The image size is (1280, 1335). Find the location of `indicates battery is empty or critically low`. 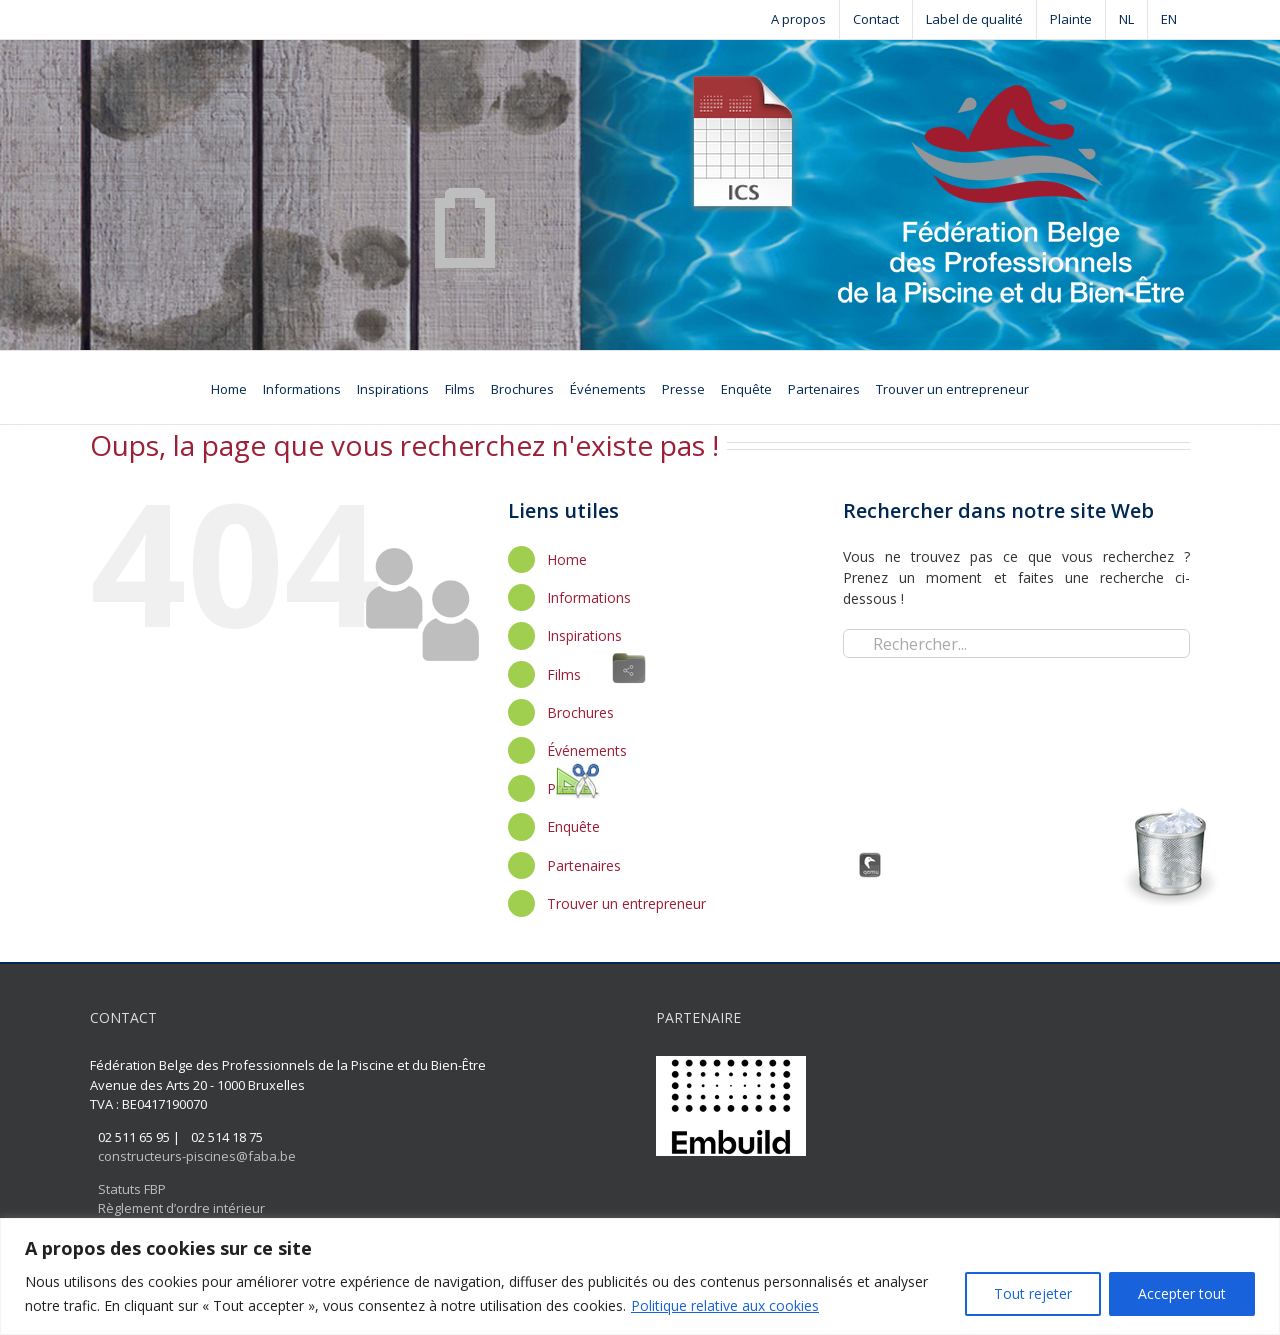

indicates battery is empty or critically low is located at coordinates (465, 228).